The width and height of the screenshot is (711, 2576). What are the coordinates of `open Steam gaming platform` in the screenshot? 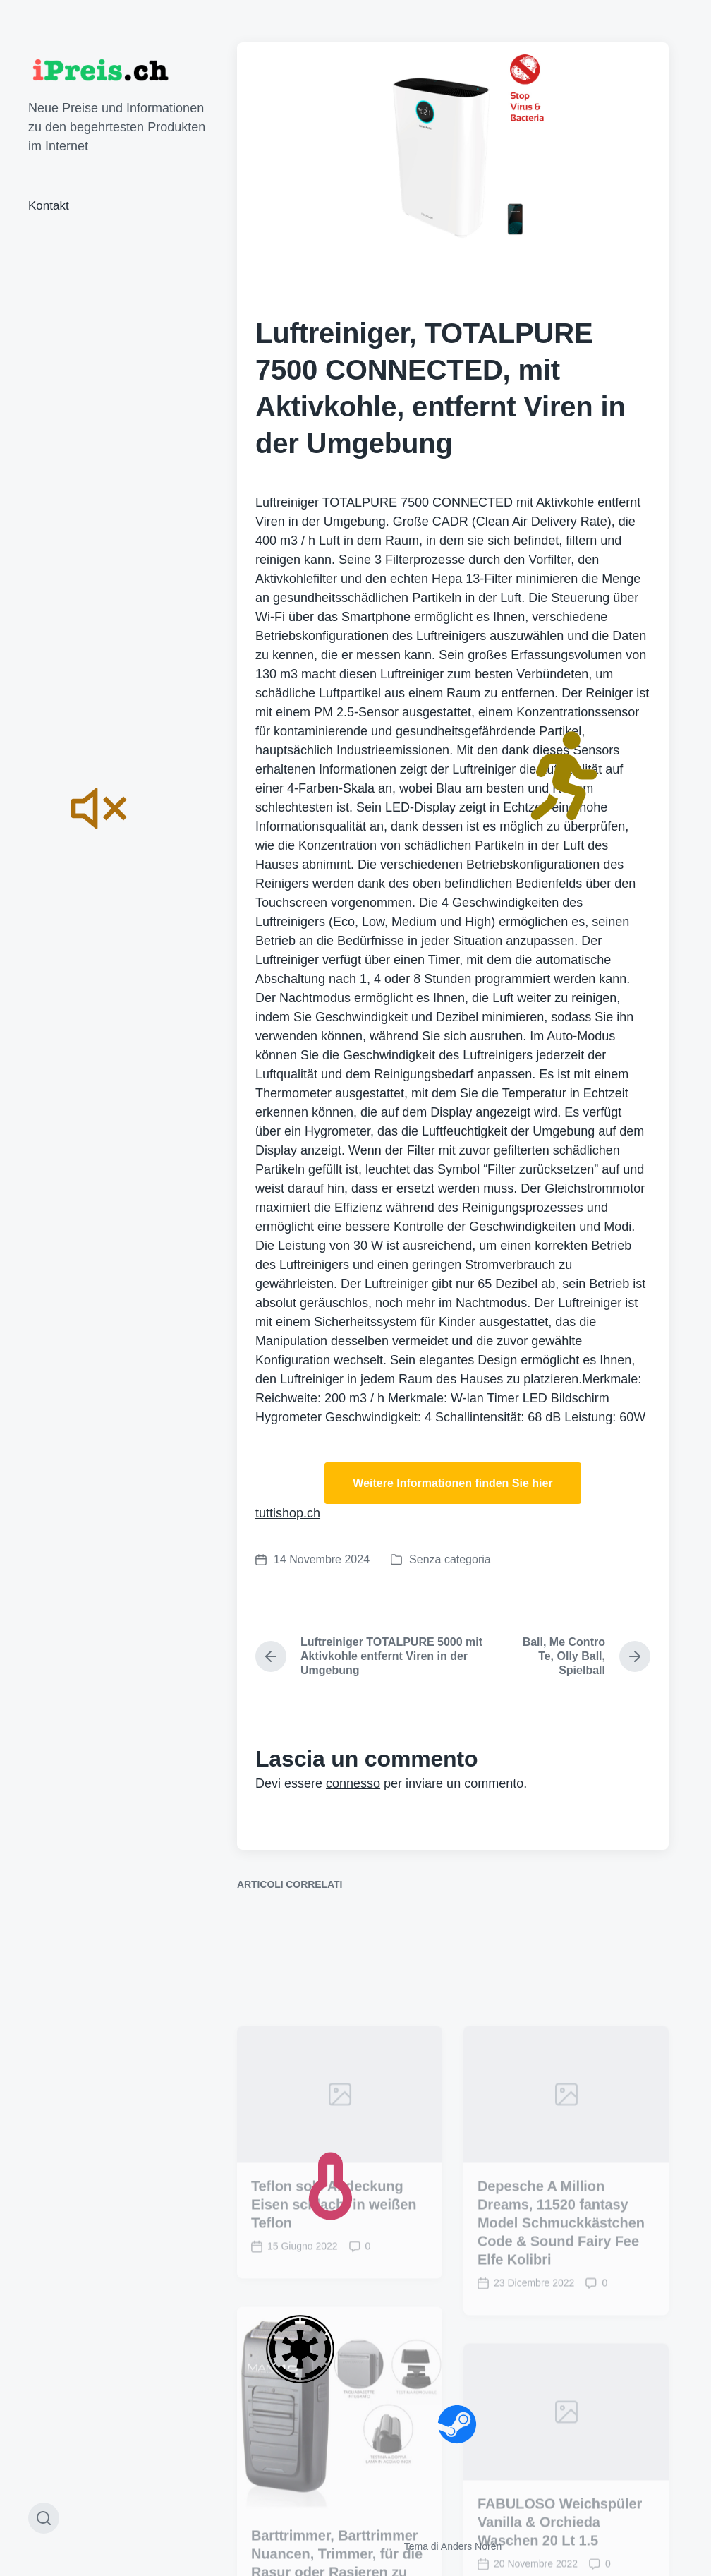 It's located at (457, 2424).